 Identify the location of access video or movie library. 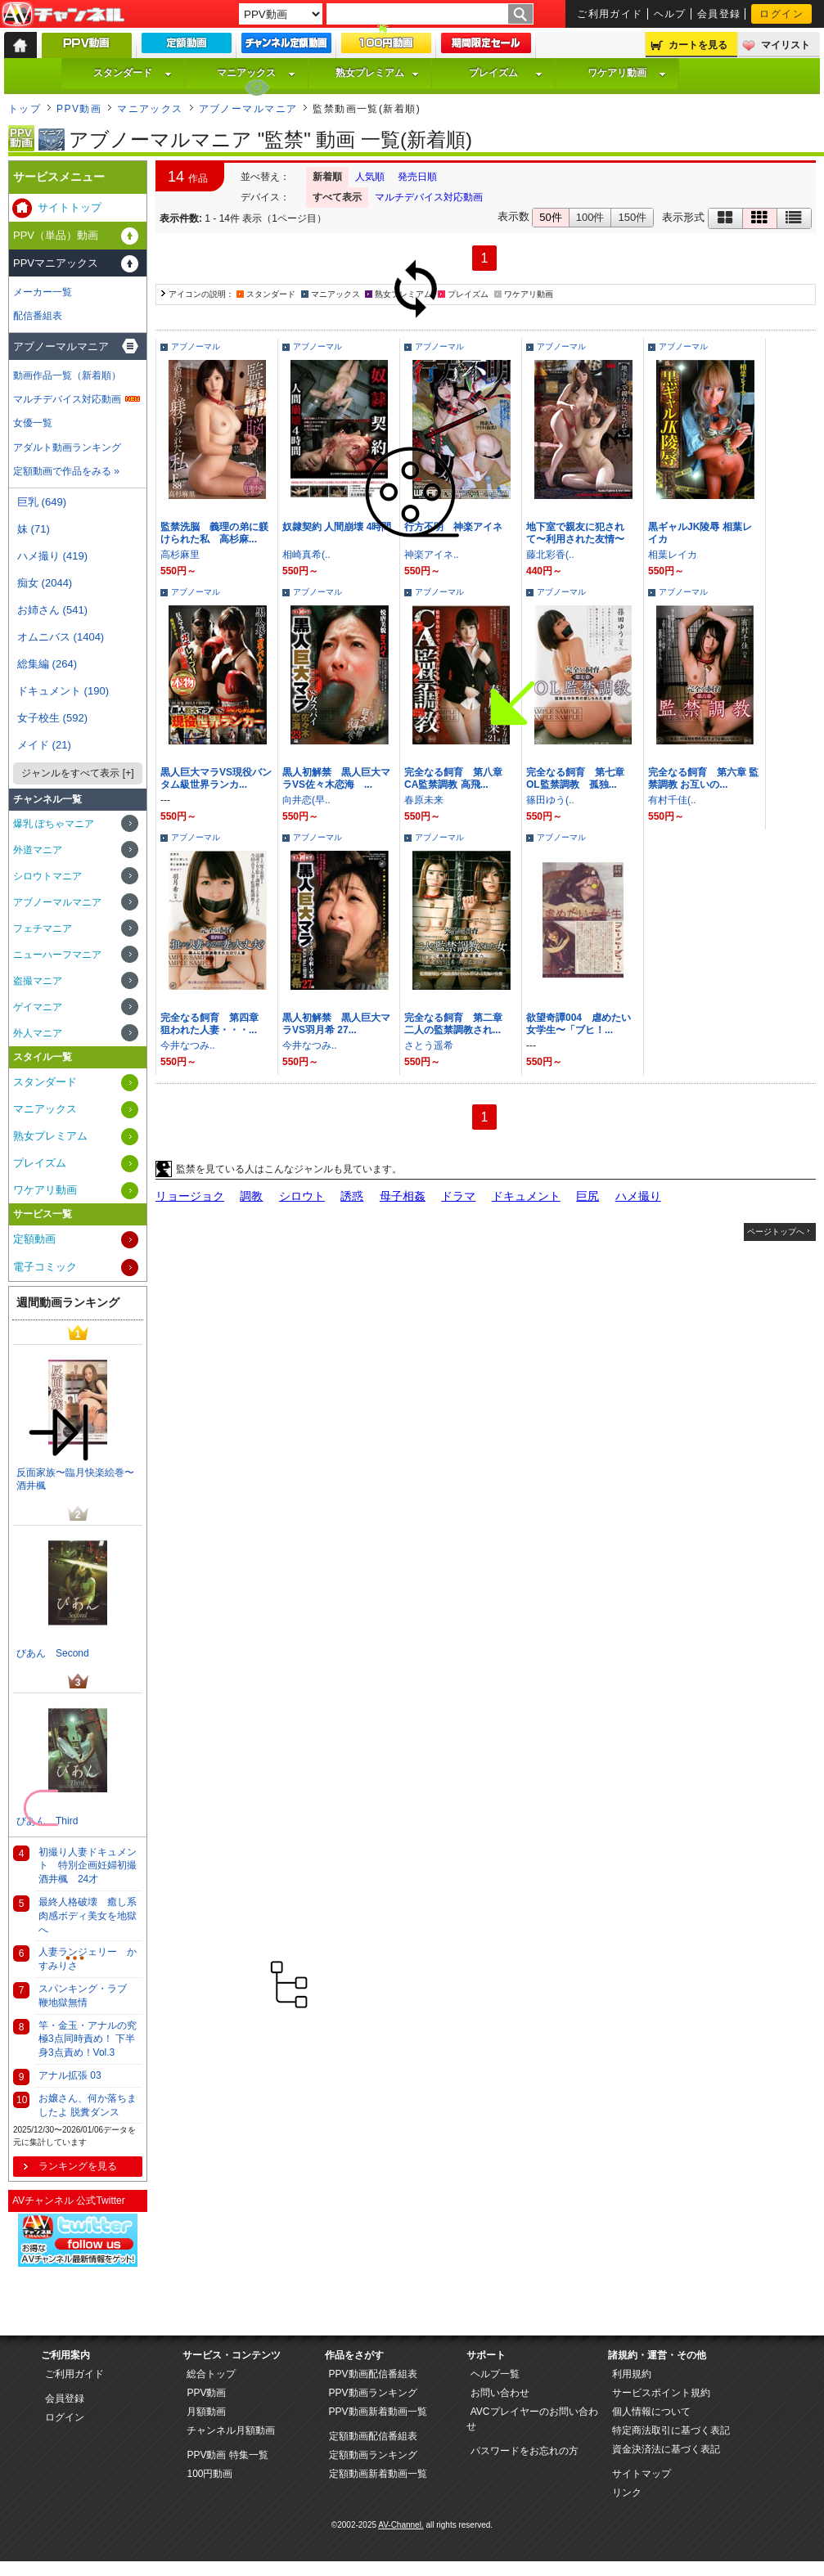
(410, 492).